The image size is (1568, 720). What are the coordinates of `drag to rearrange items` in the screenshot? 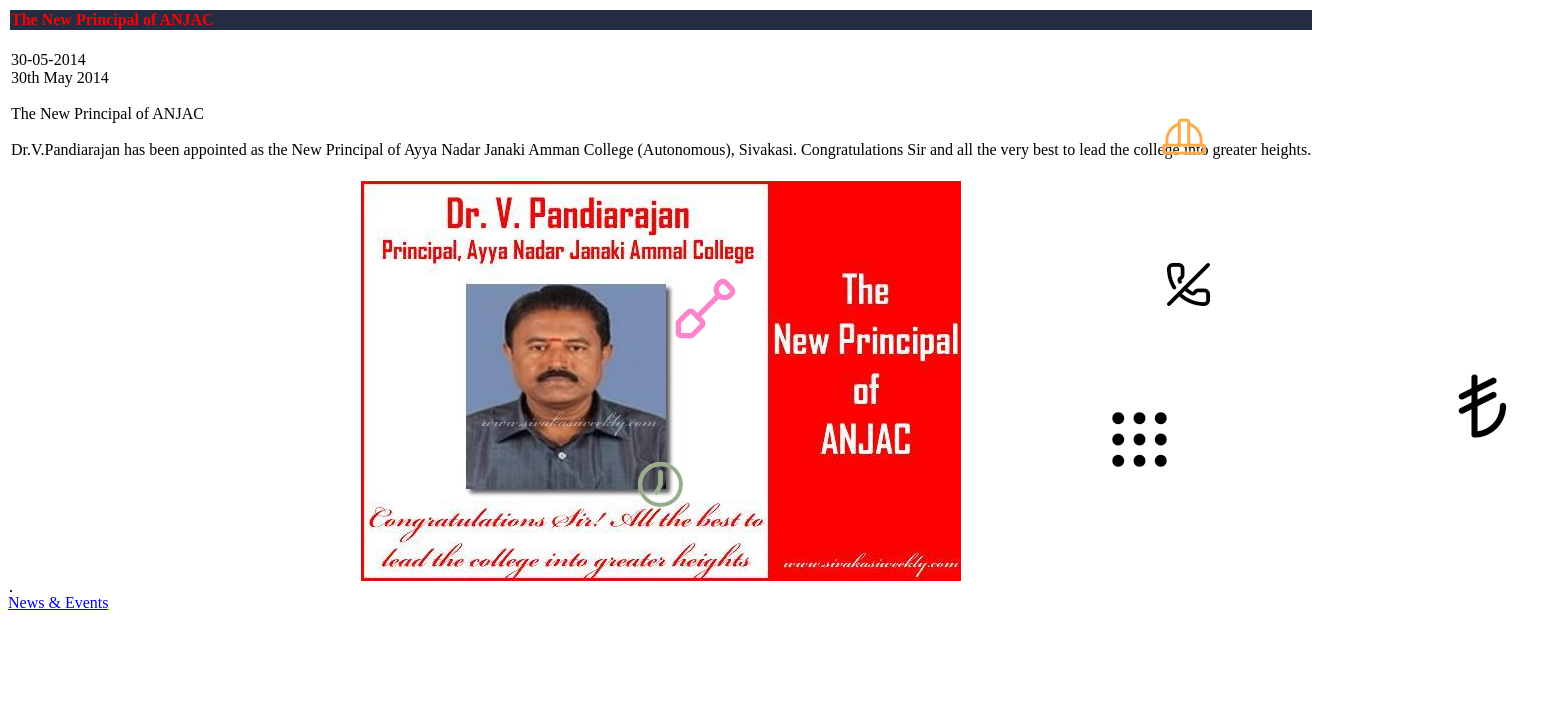 It's located at (1139, 439).